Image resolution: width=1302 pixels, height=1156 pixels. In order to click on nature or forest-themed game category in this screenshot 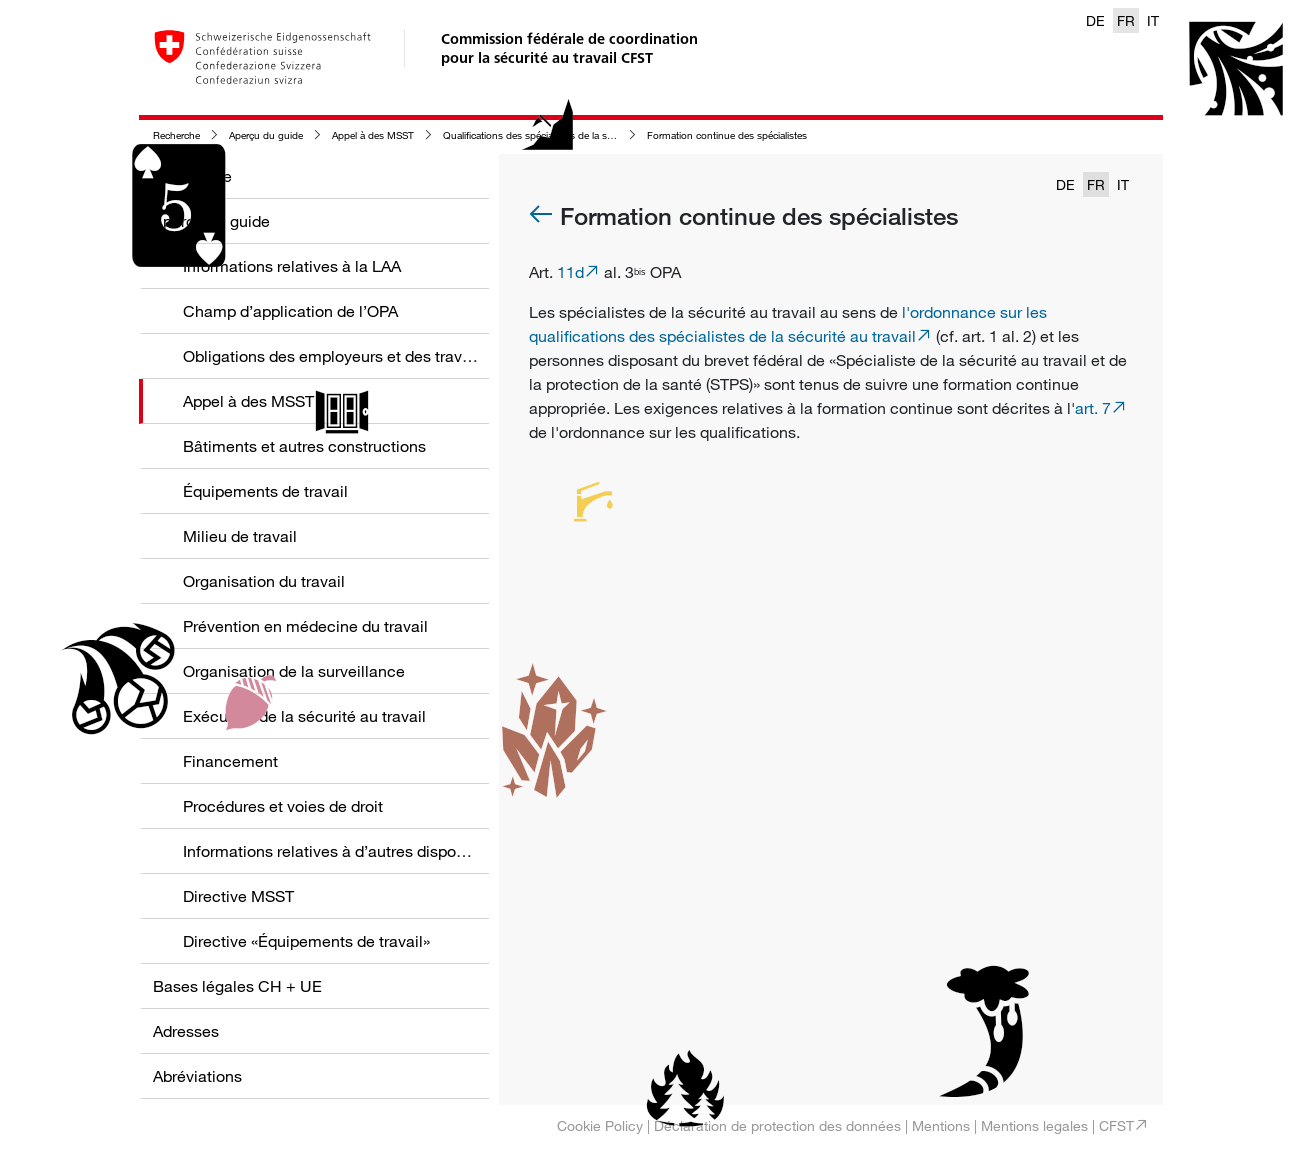, I will do `click(250, 703)`.